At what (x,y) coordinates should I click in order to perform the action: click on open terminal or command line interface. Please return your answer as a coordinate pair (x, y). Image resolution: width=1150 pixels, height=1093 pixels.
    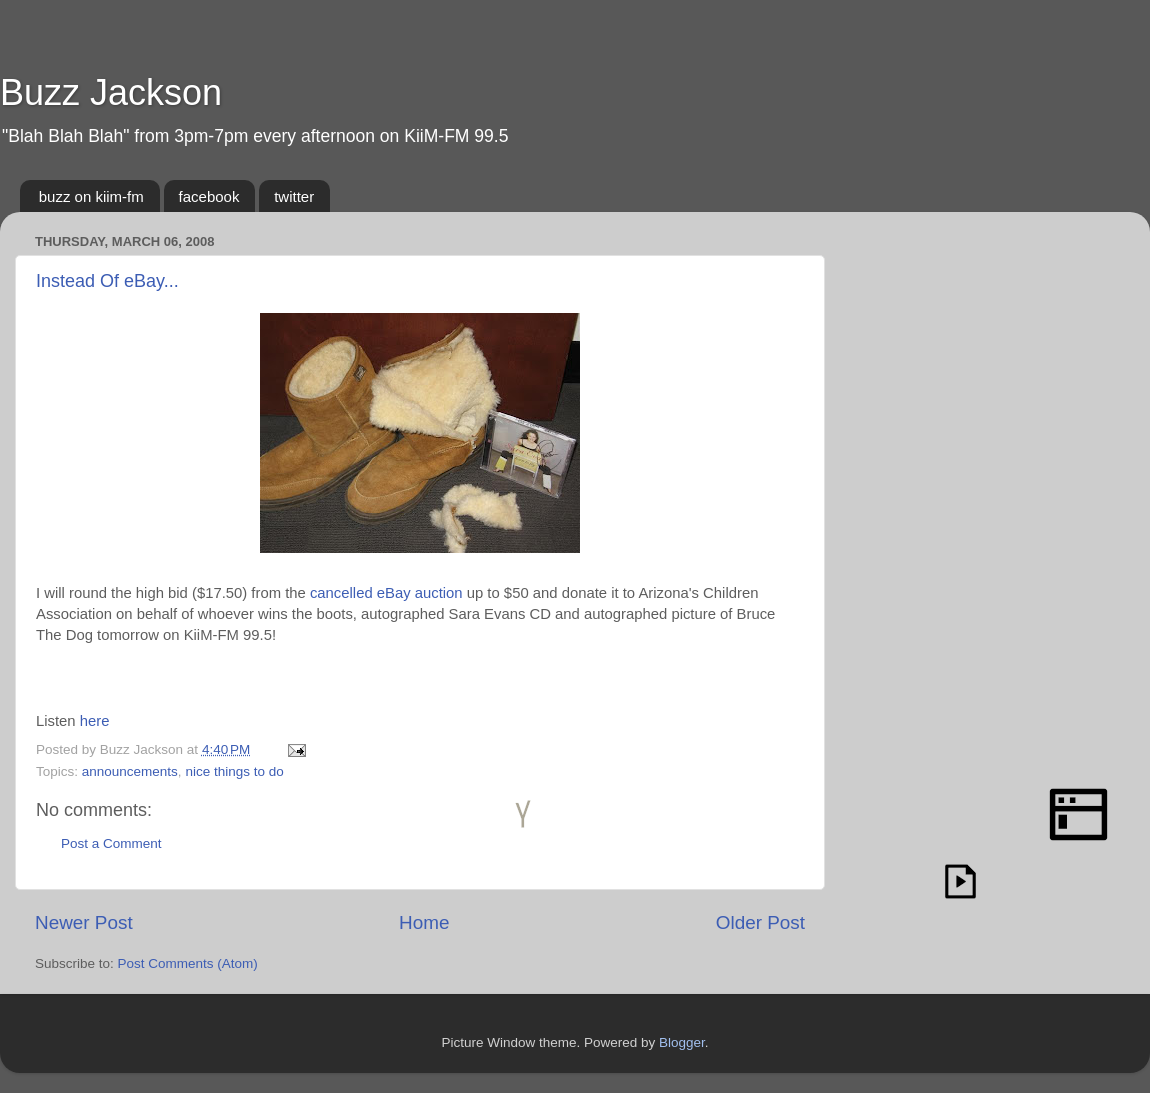
    Looking at the image, I should click on (1078, 814).